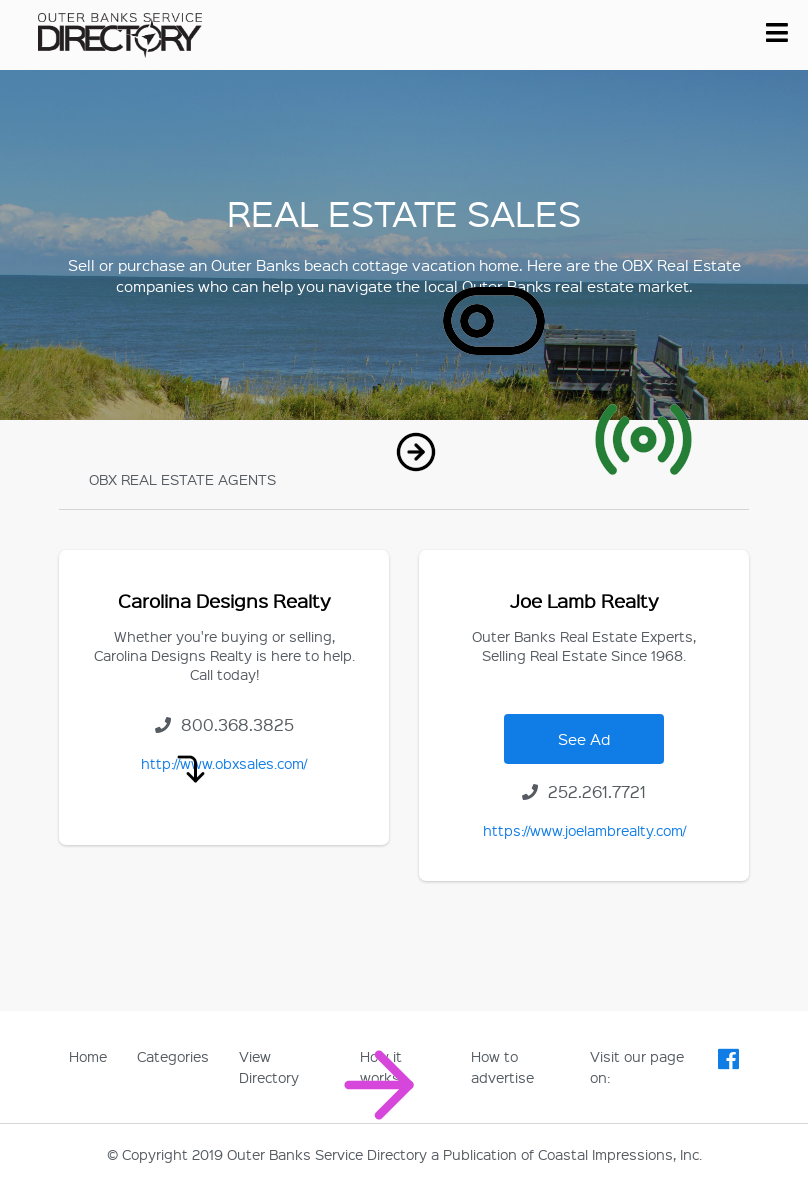 The image size is (808, 1185). I want to click on access radio or audio streaming, so click(643, 439).